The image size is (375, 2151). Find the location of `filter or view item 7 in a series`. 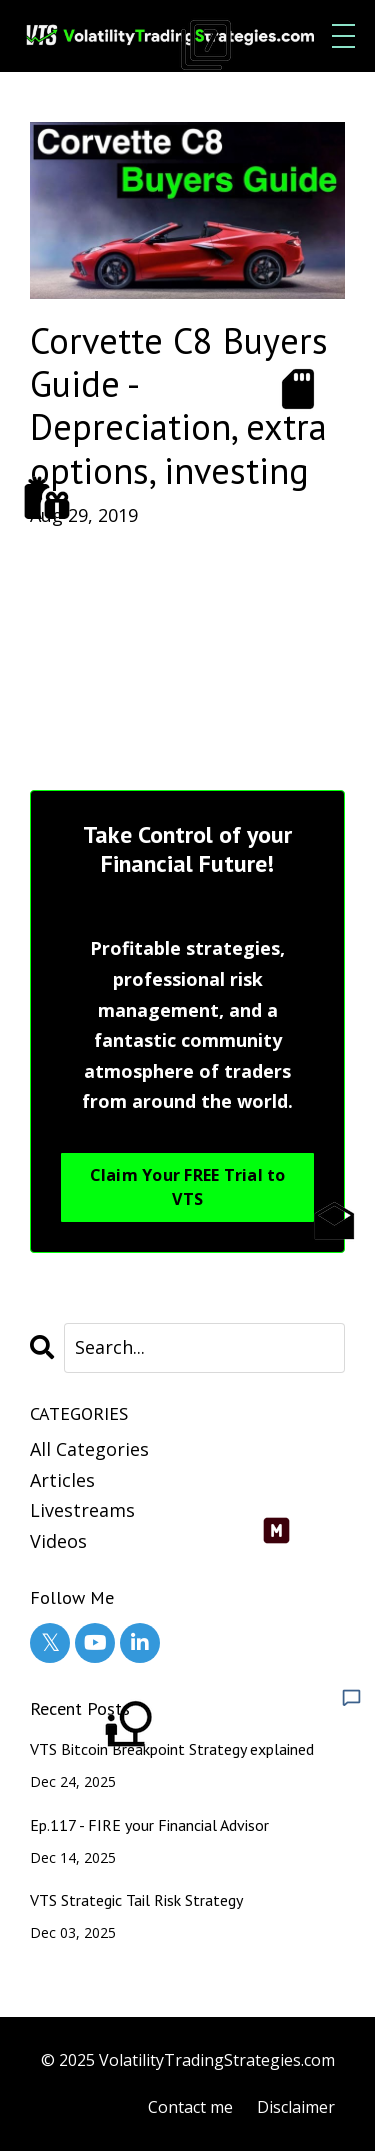

filter or view item 7 in a series is located at coordinates (206, 45).